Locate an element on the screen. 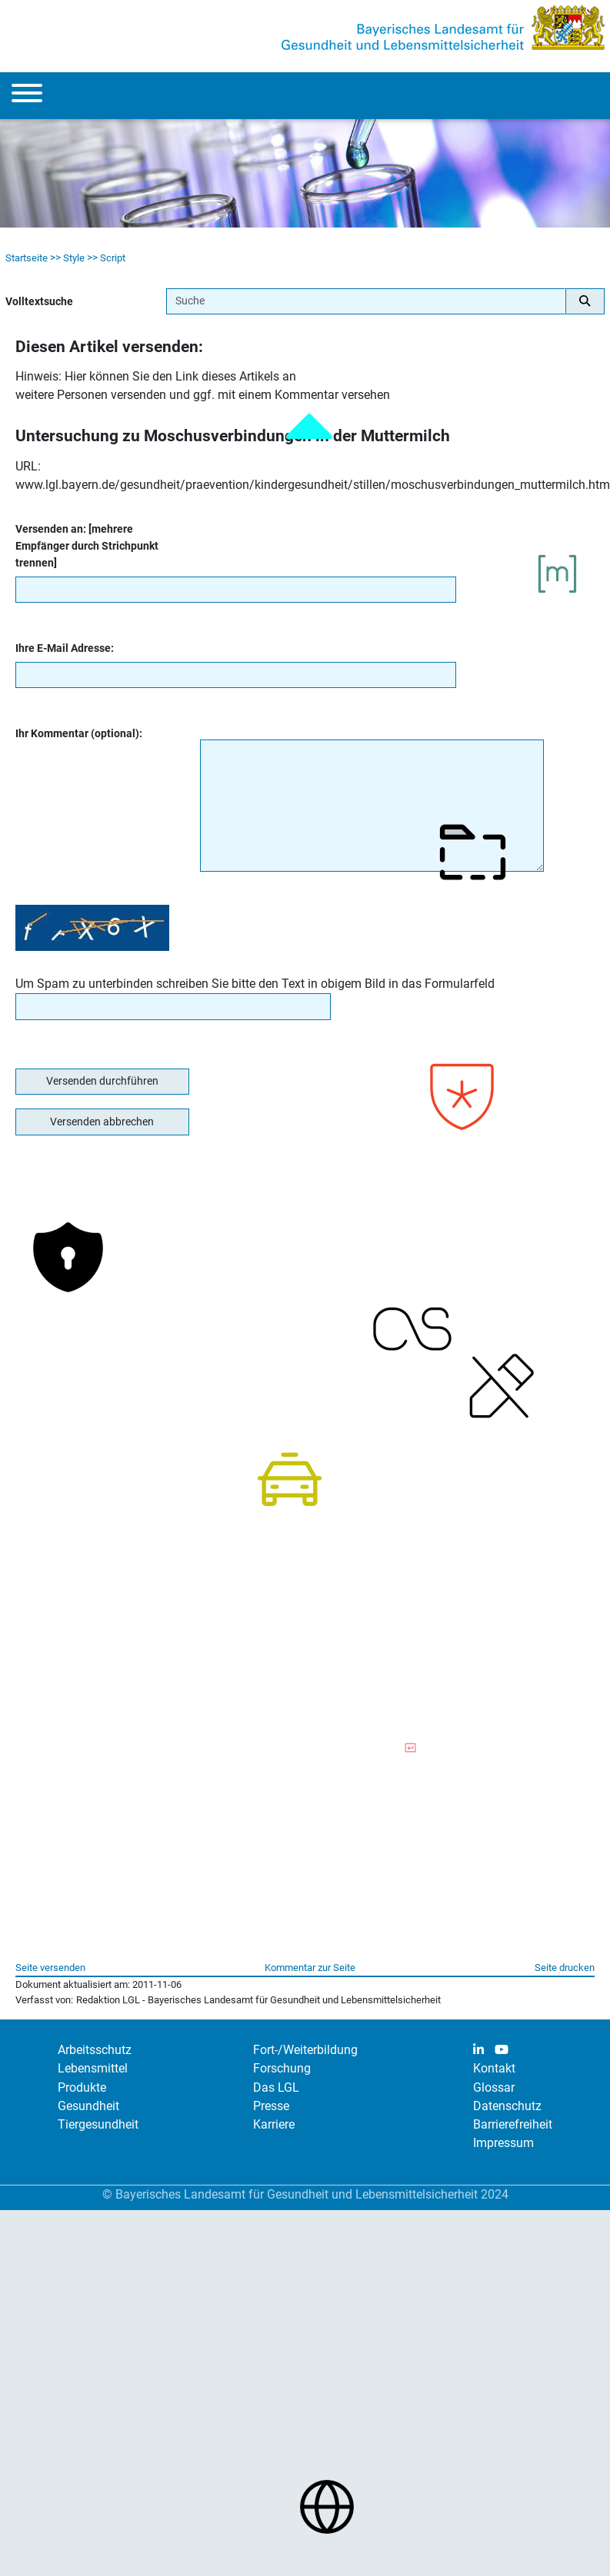 Image resolution: width=610 pixels, height=2576 pixels. press enter or return to submit is located at coordinates (410, 1747).